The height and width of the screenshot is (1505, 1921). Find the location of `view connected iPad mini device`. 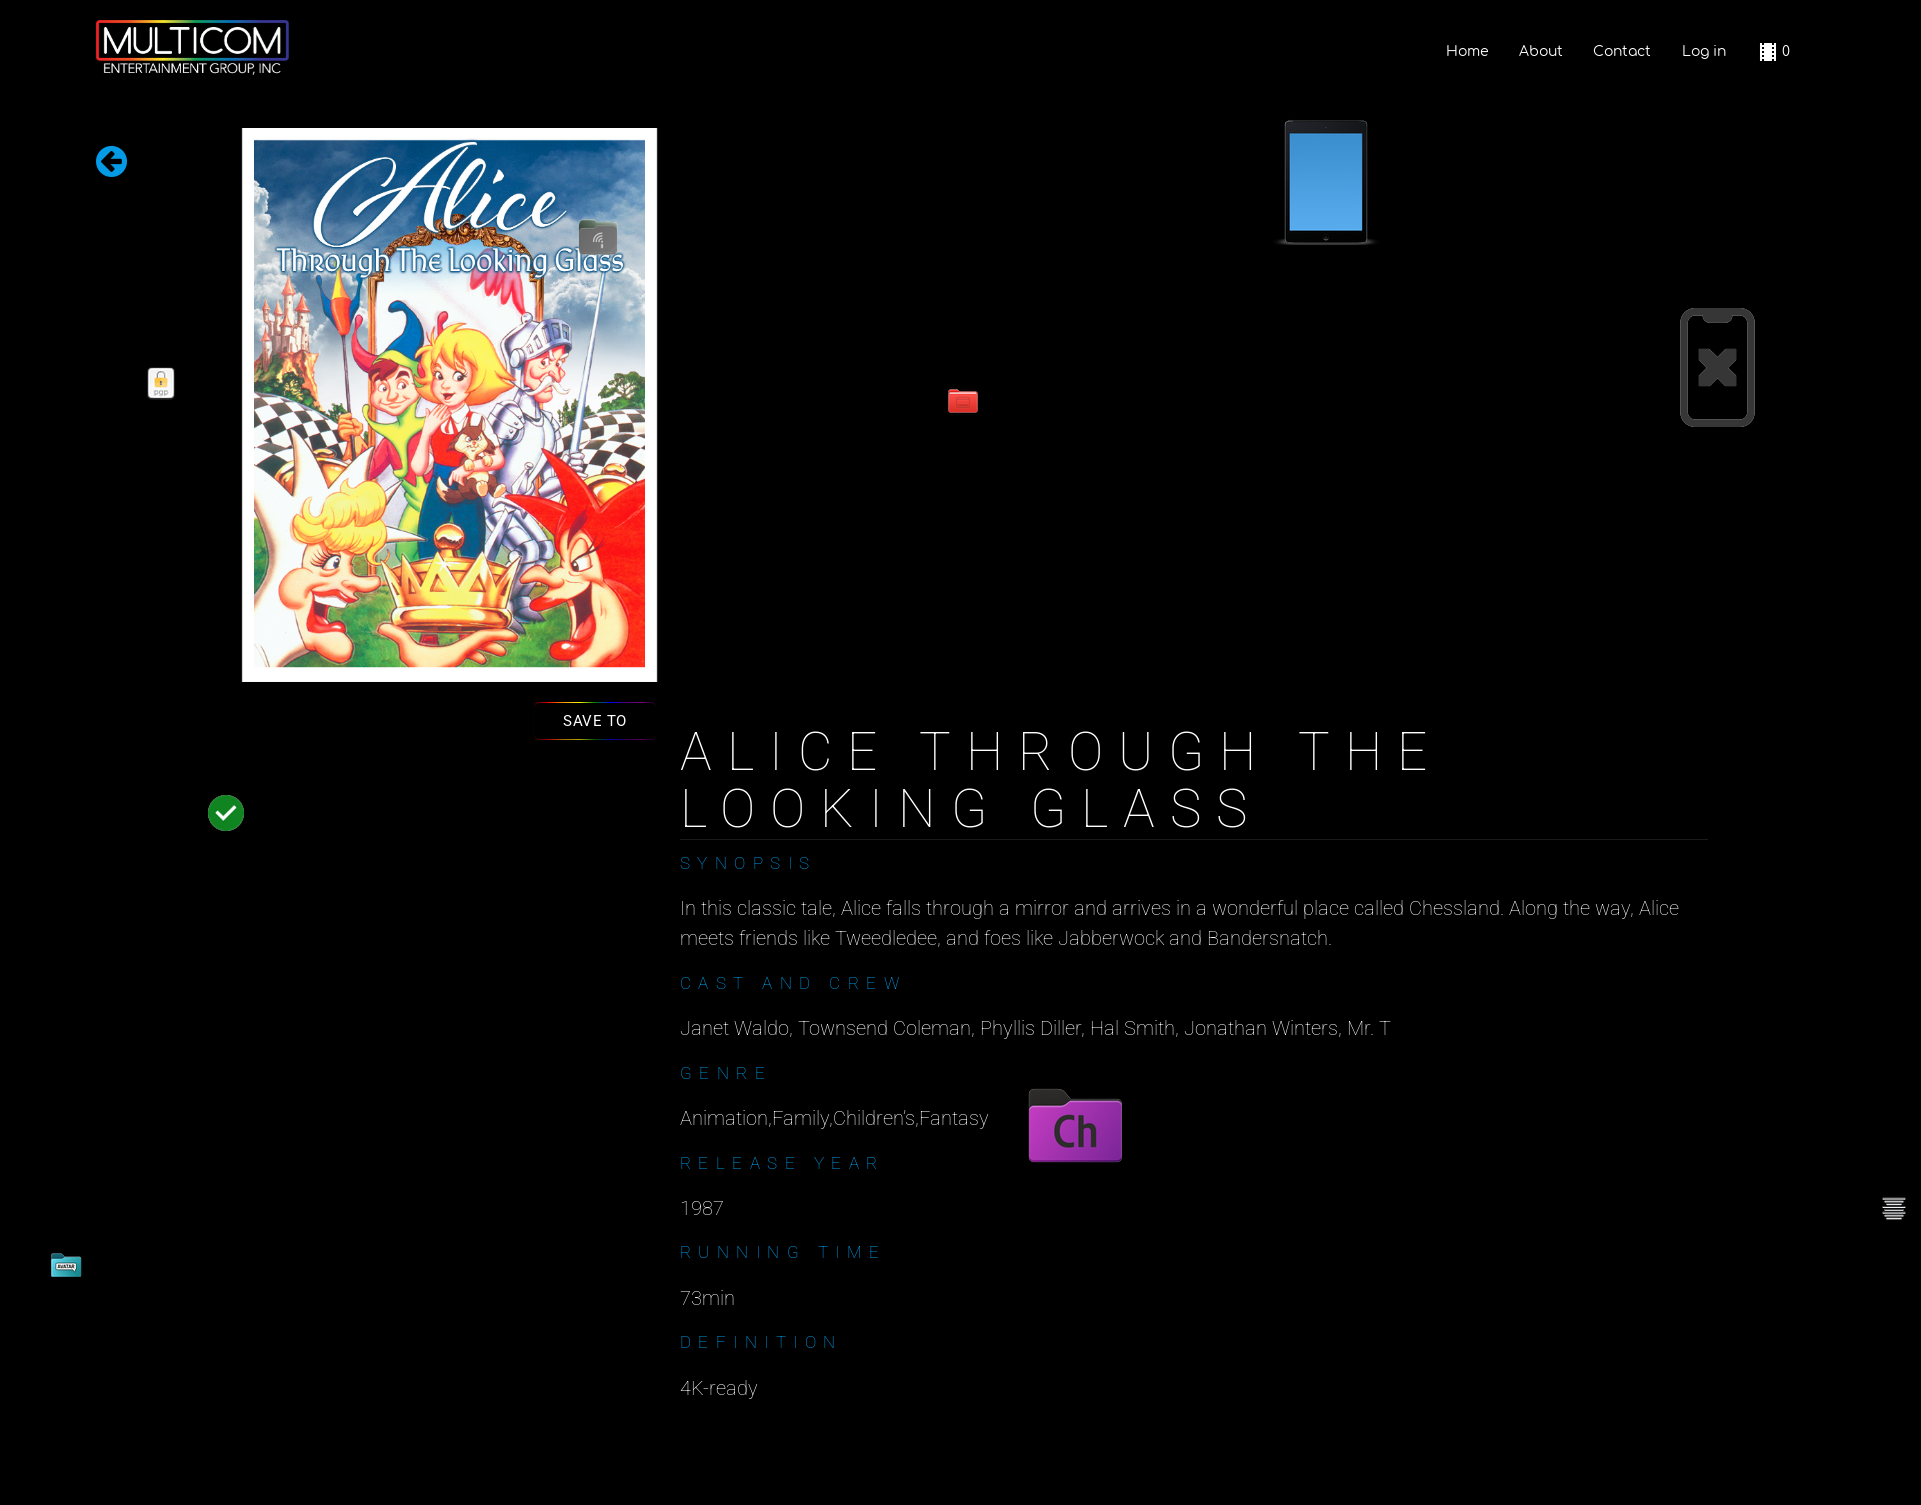

view connected iPad mini device is located at coordinates (1326, 171).